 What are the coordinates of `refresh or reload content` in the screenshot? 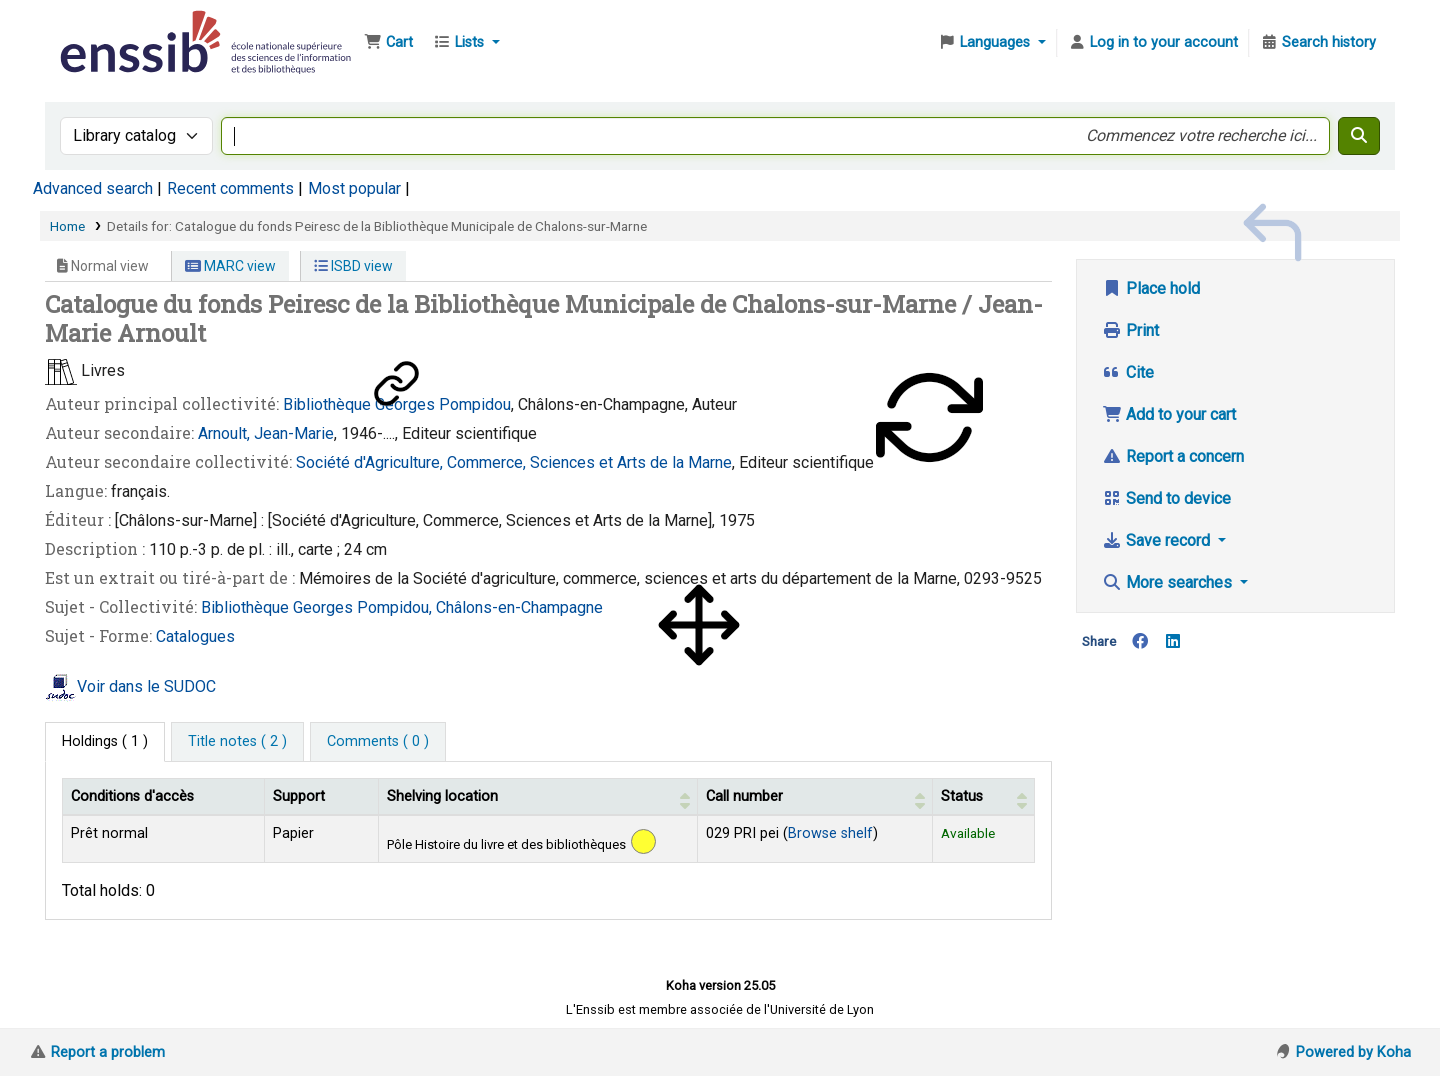 It's located at (929, 417).